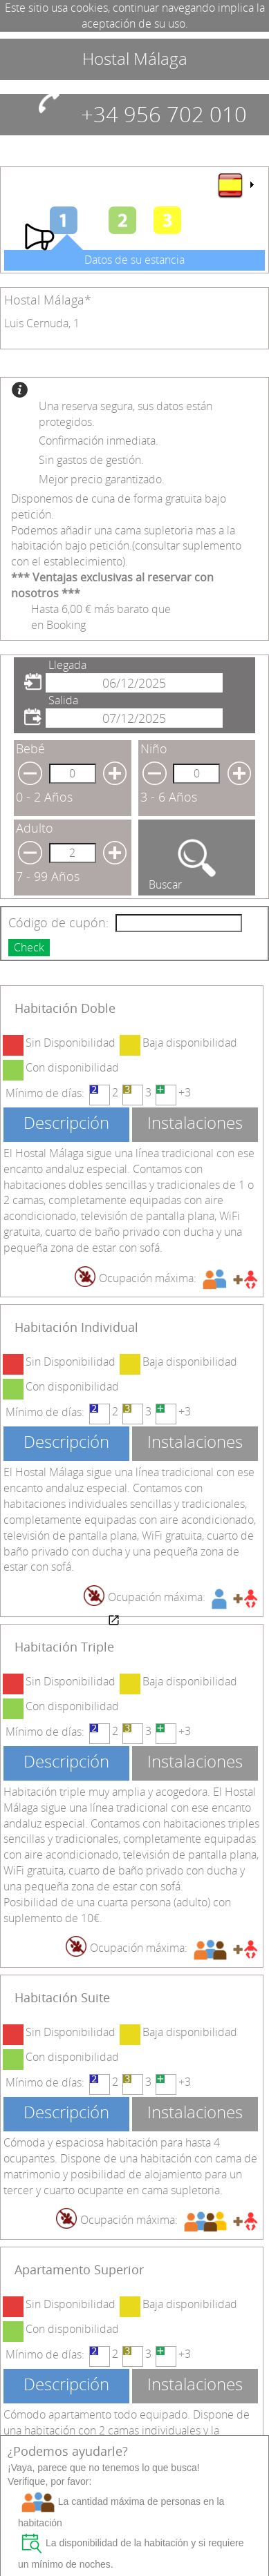 This screenshot has height=2576, width=269. I want to click on make an announcement or broadcast, so click(38, 238).